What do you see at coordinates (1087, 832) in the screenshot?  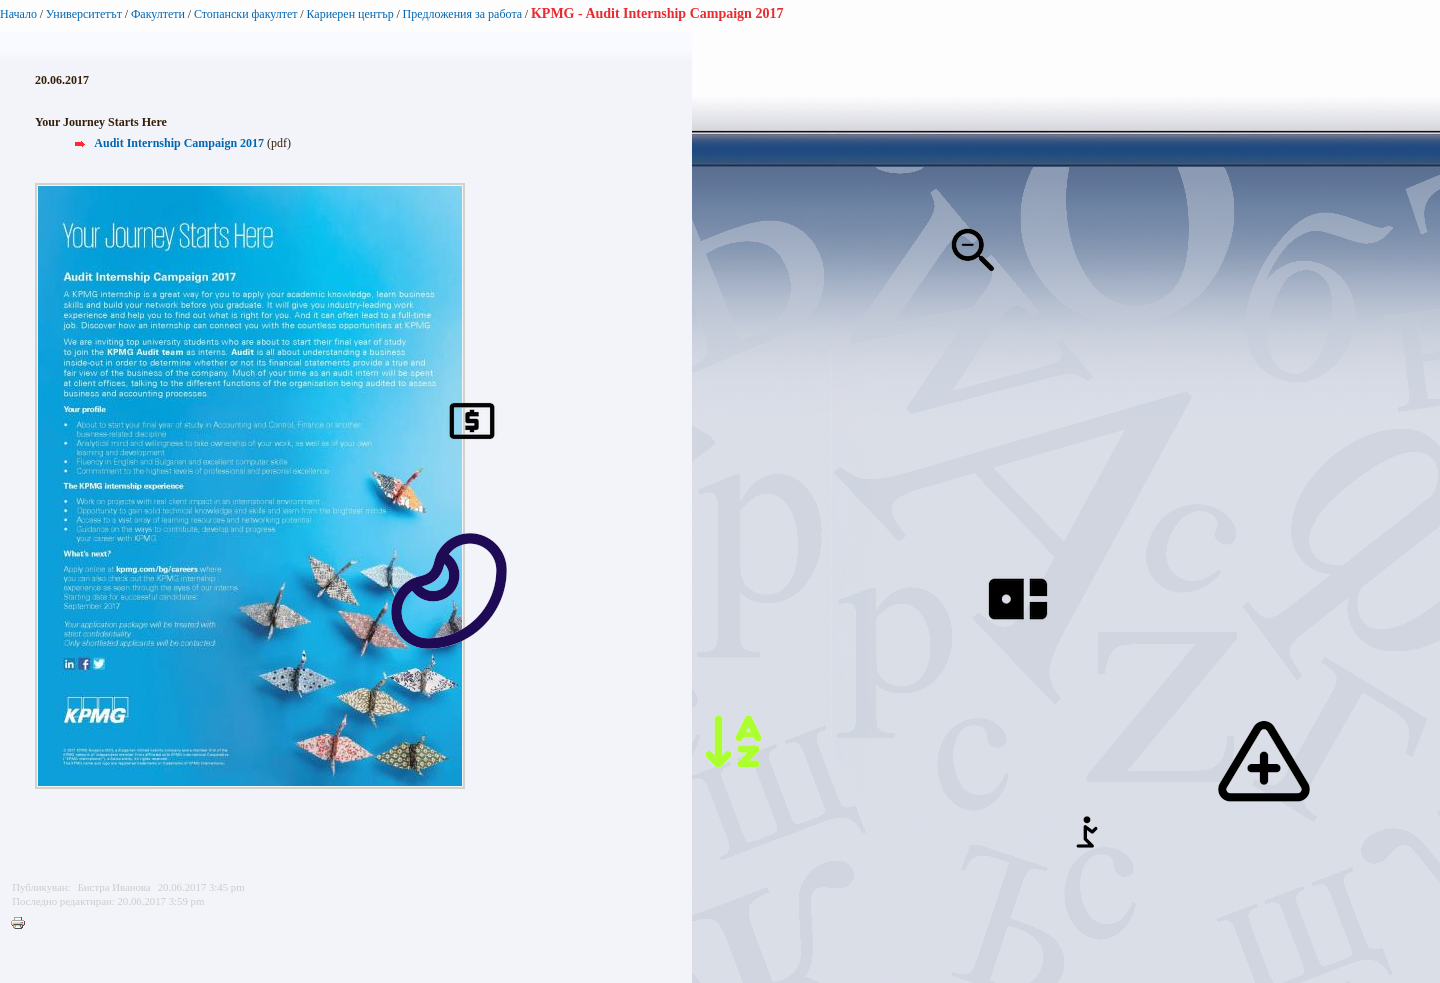 I see `access prayer or meditation features` at bounding box center [1087, 832].